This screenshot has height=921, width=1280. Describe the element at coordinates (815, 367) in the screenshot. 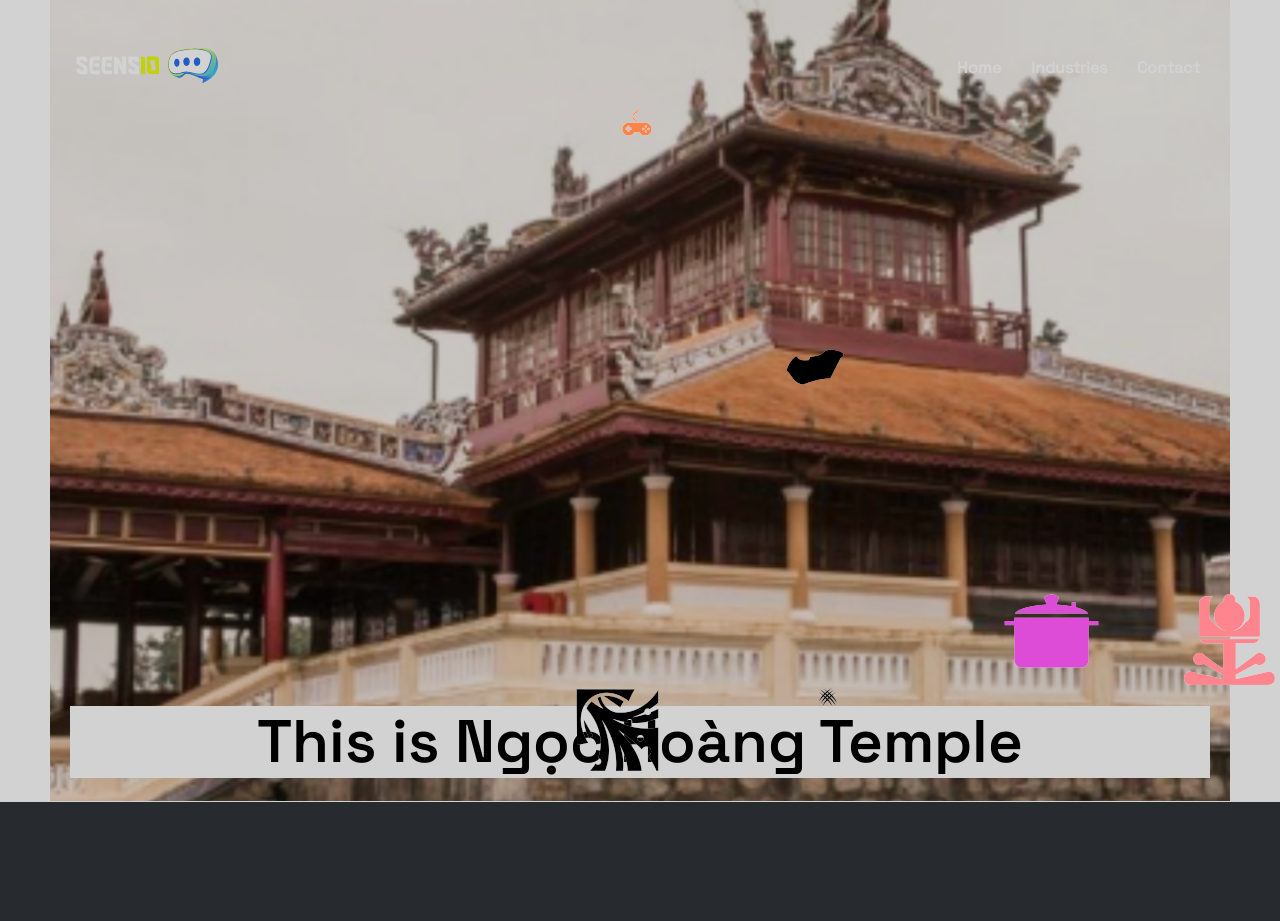

I see `select hungary as your country or region` at that location.